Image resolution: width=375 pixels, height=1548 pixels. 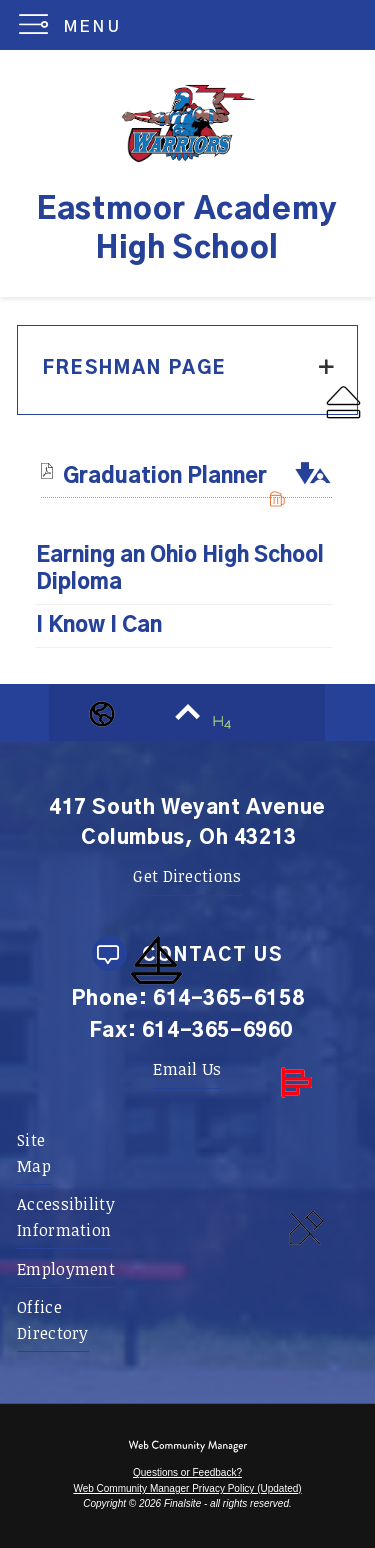 I want to click on format text as heading level 4, so click(x=221, y=722).